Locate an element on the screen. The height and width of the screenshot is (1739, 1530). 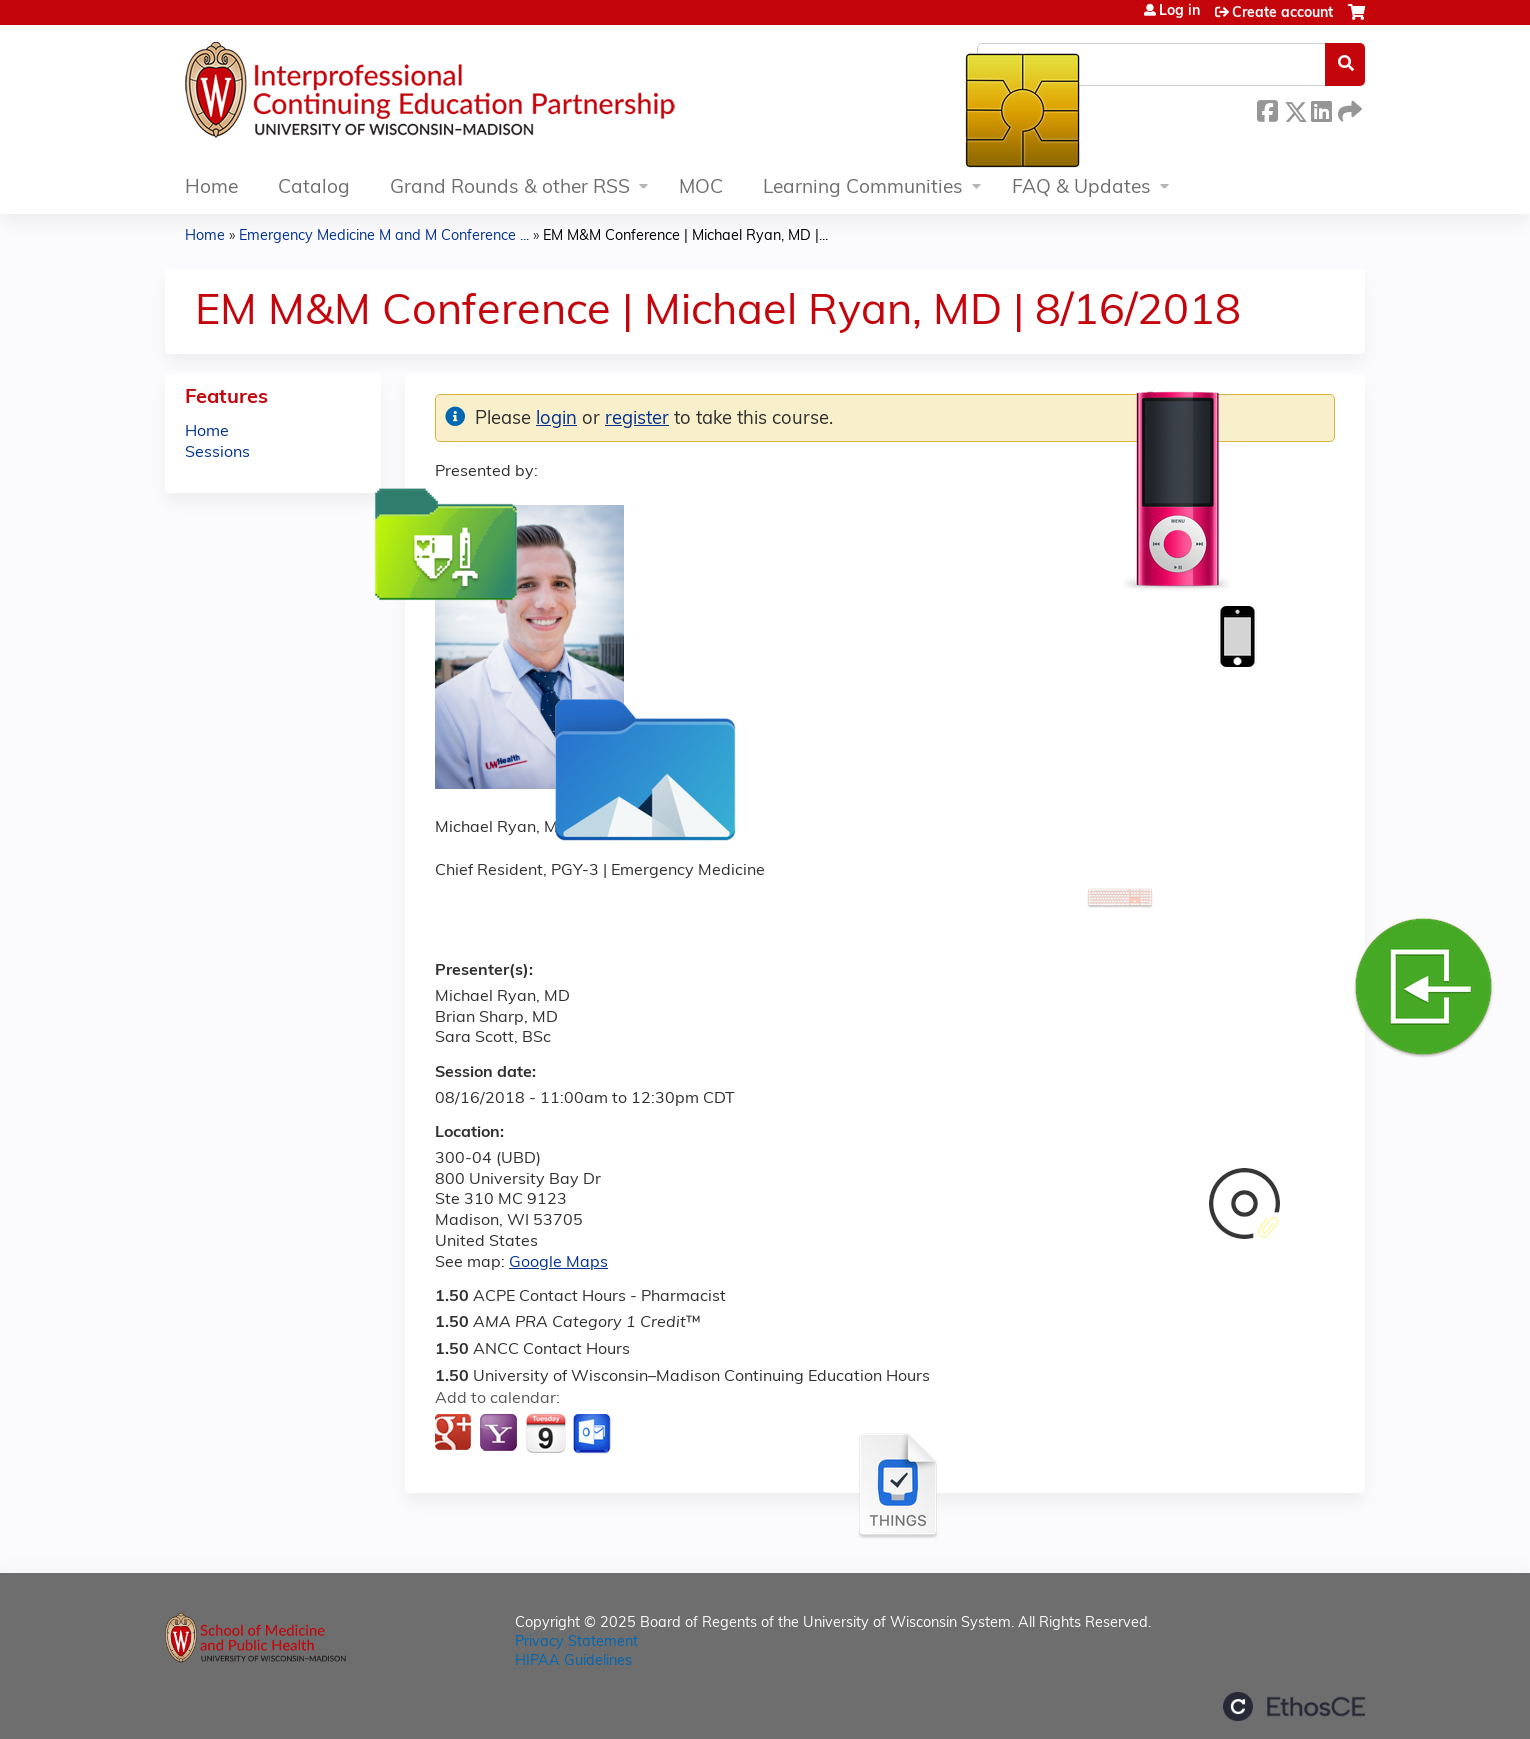
log out of the current user session is located at coordinates (1423, 986).